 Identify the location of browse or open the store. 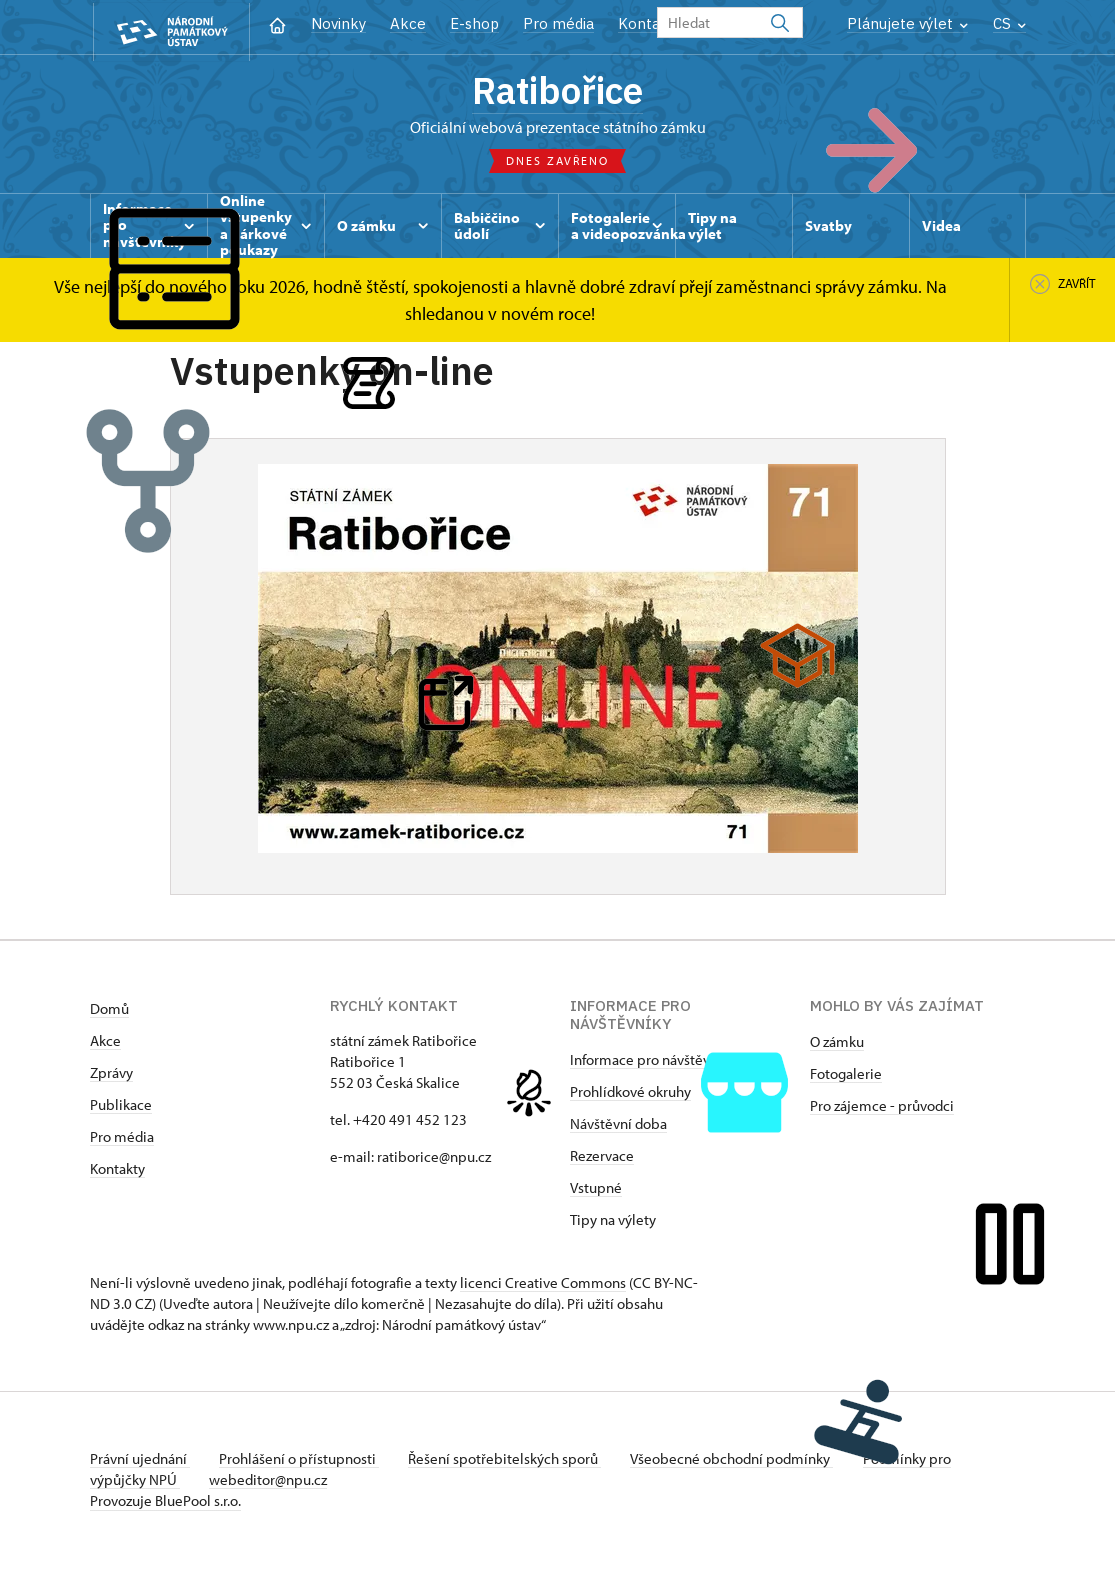
(744, 1092).